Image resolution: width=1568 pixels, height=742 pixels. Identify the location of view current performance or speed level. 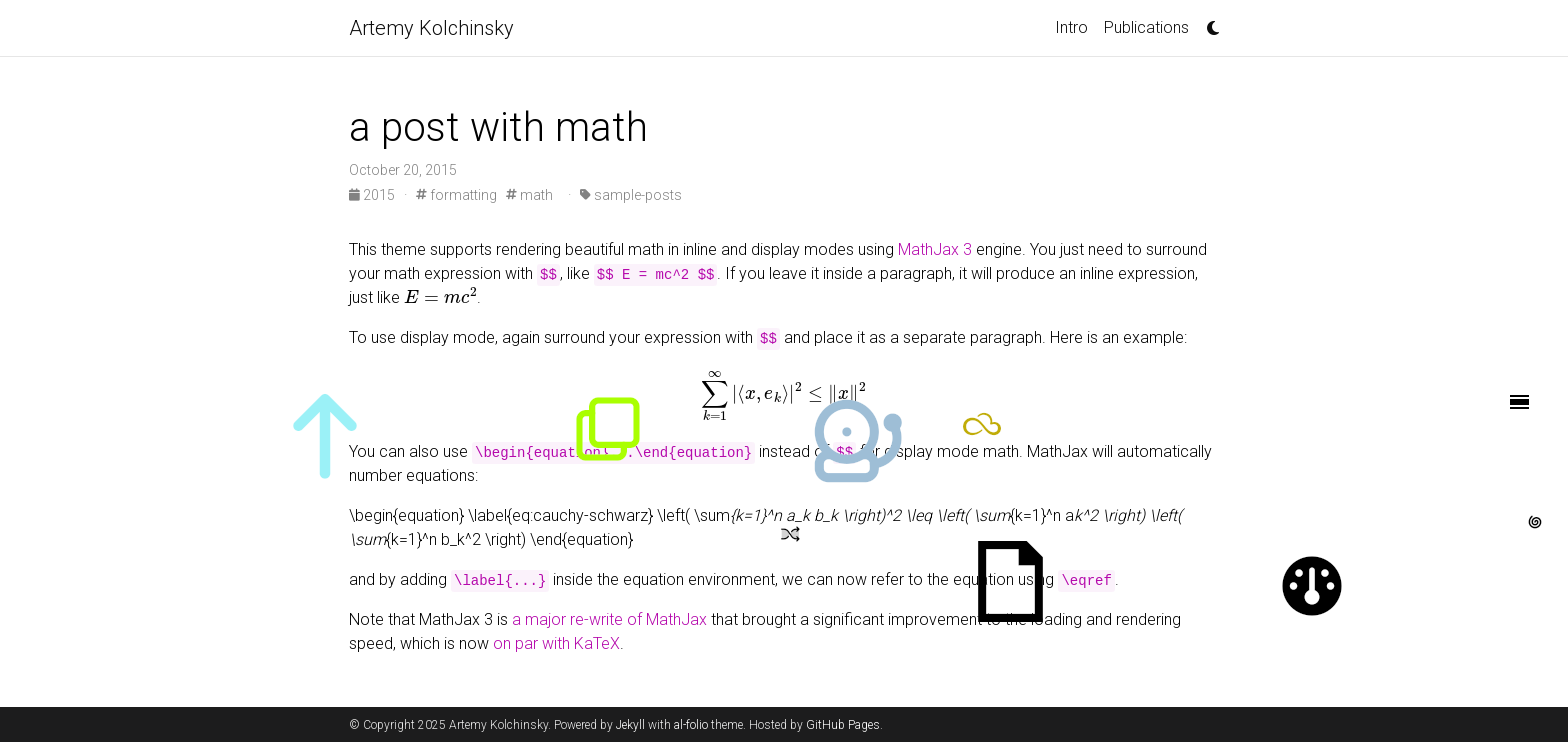
(1312, 586).